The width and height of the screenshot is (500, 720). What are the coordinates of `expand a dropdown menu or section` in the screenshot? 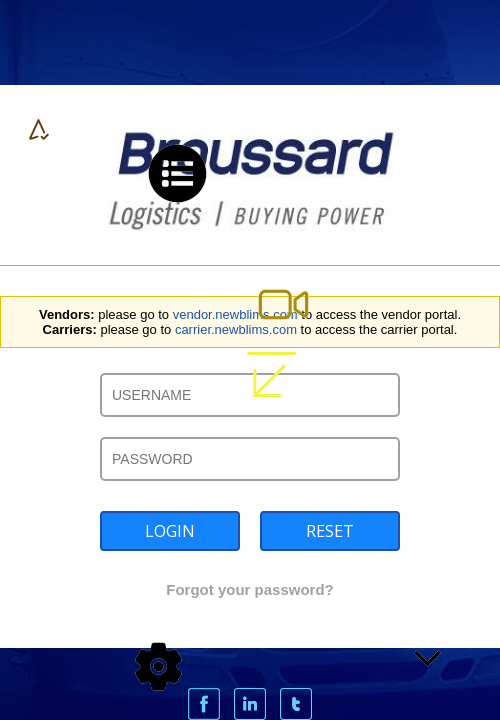 It's located at (427, 658).